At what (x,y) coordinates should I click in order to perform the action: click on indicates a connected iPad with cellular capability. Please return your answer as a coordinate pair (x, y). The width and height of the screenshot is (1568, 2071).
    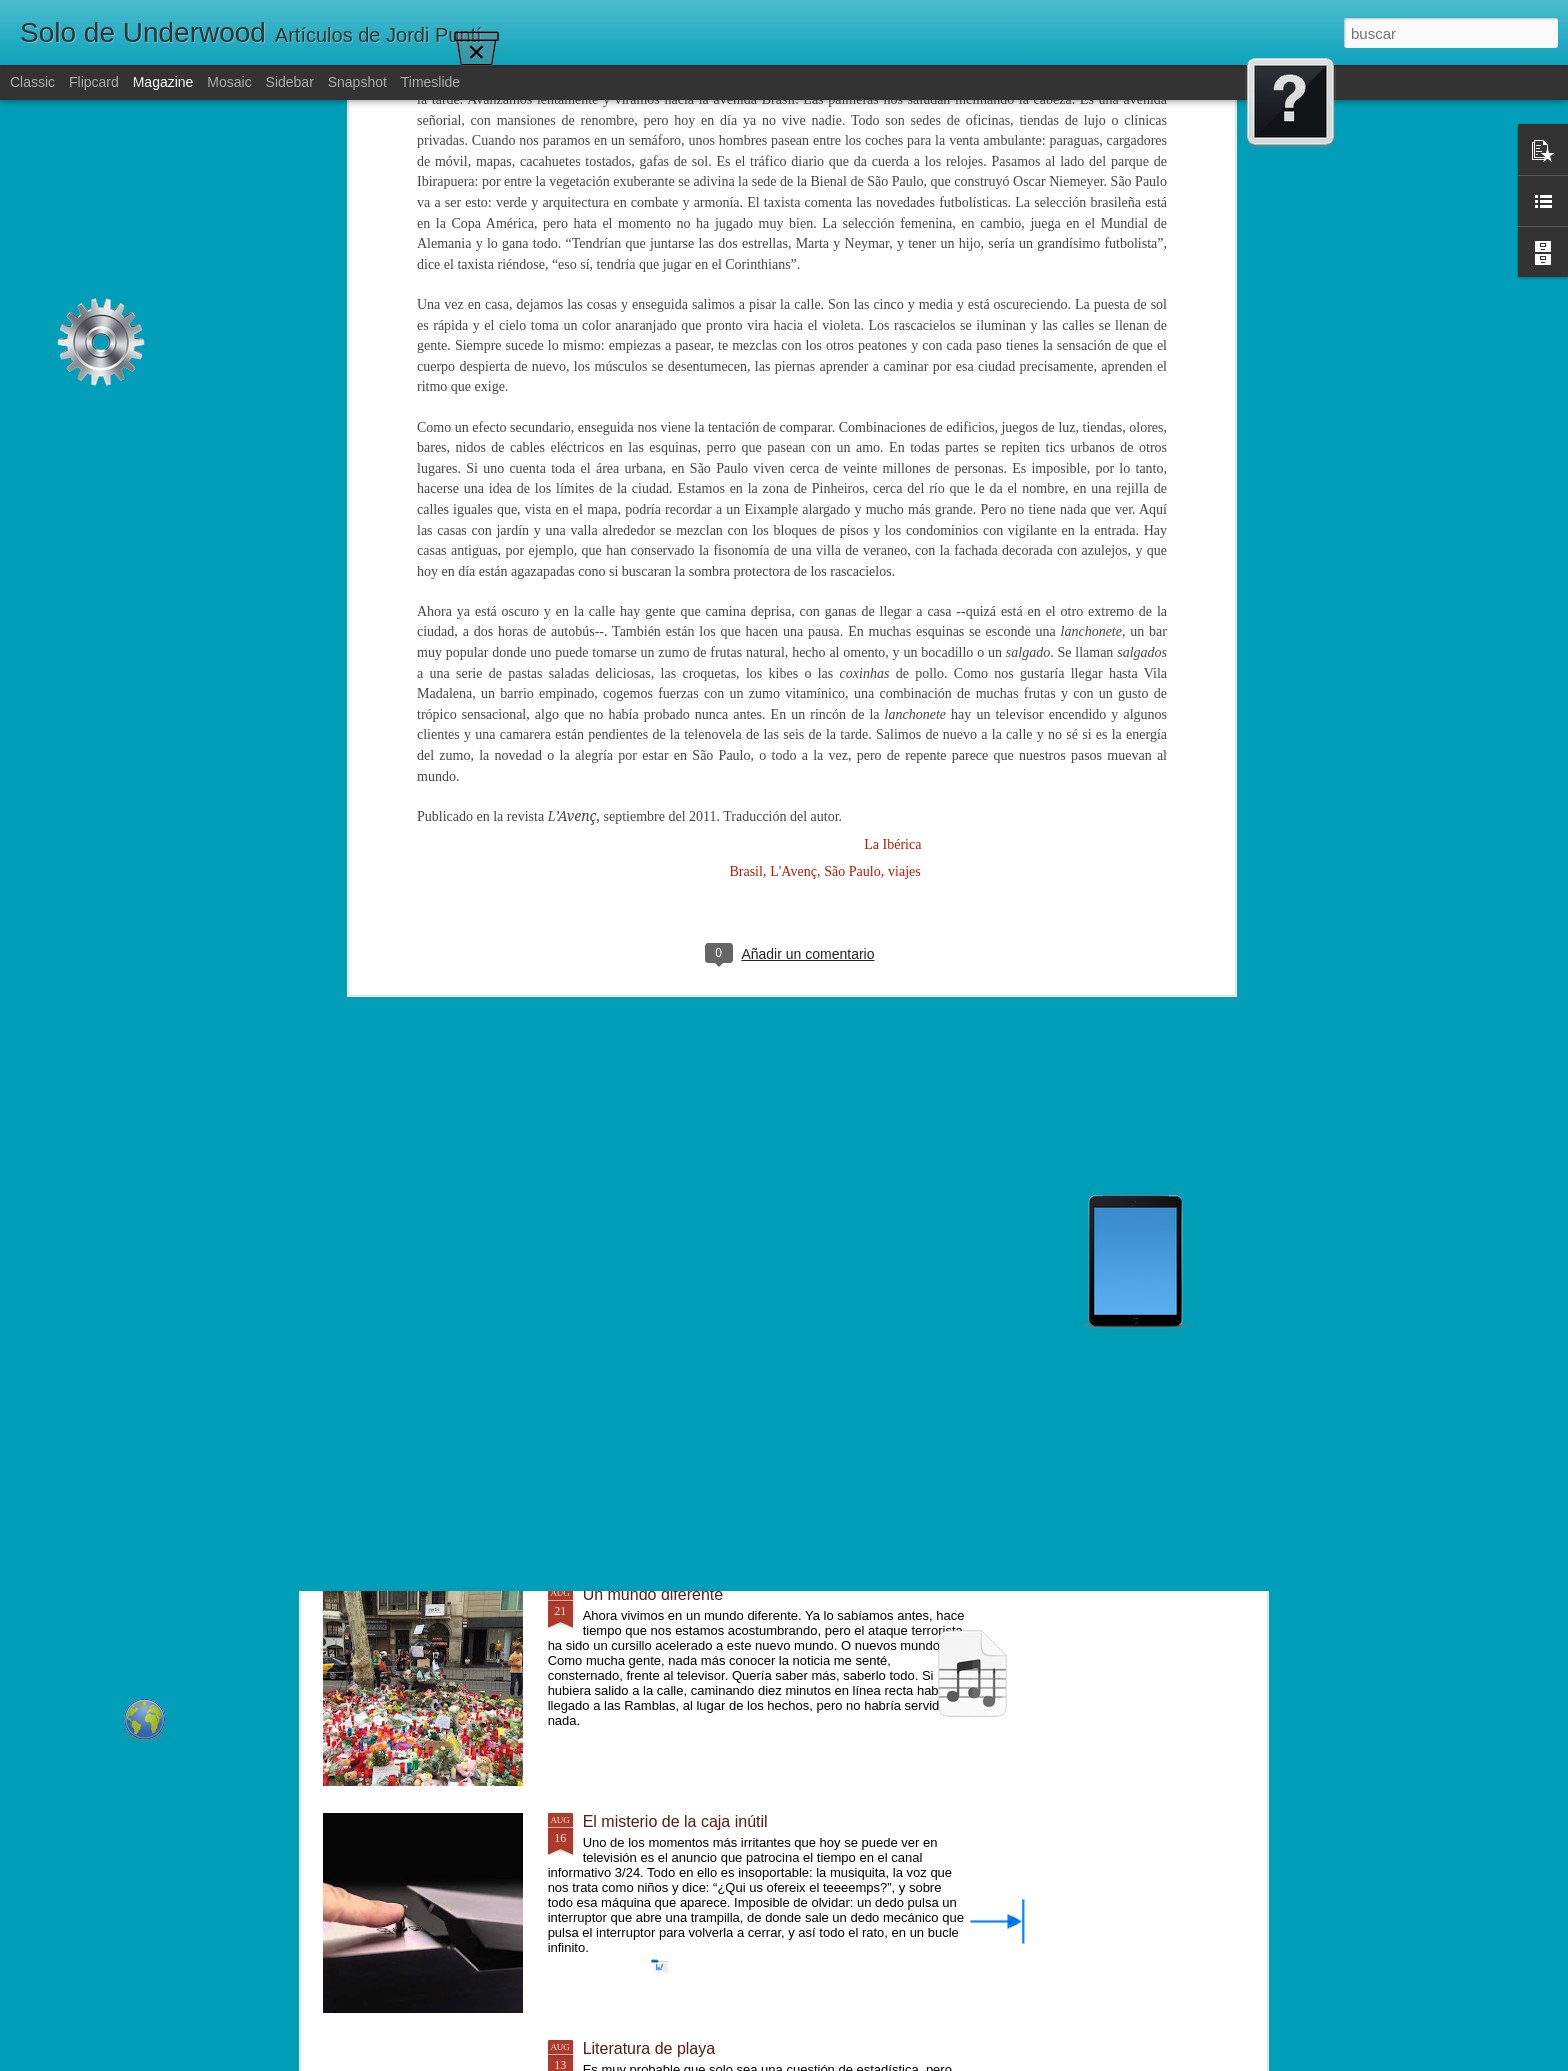
    Looking at the image, I should click on (1135, 1260).